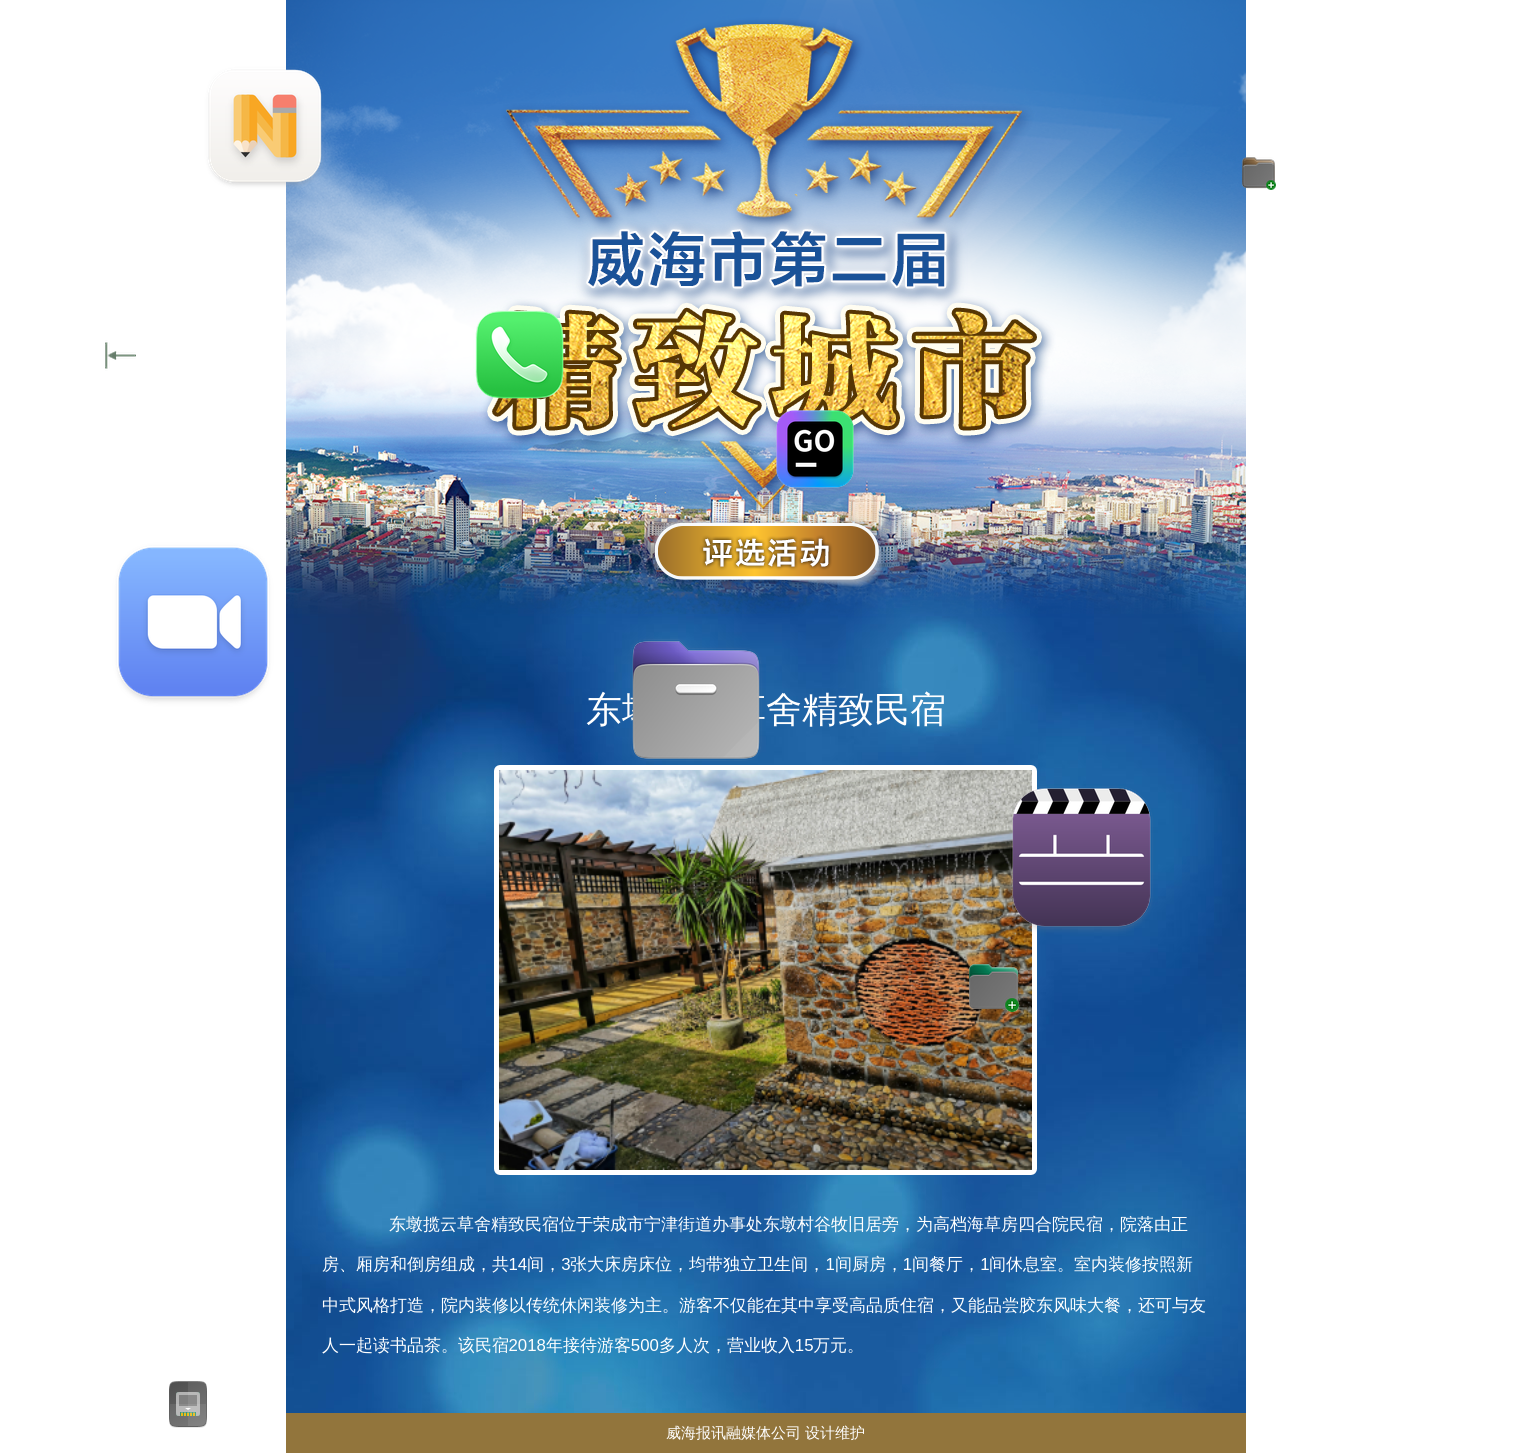 This screenshot has height=1453, width=1531. What do you see at coordinates (519, 354) in the screenshot?
I see `open the phone app to make a call` at bounding box center [519, 354].